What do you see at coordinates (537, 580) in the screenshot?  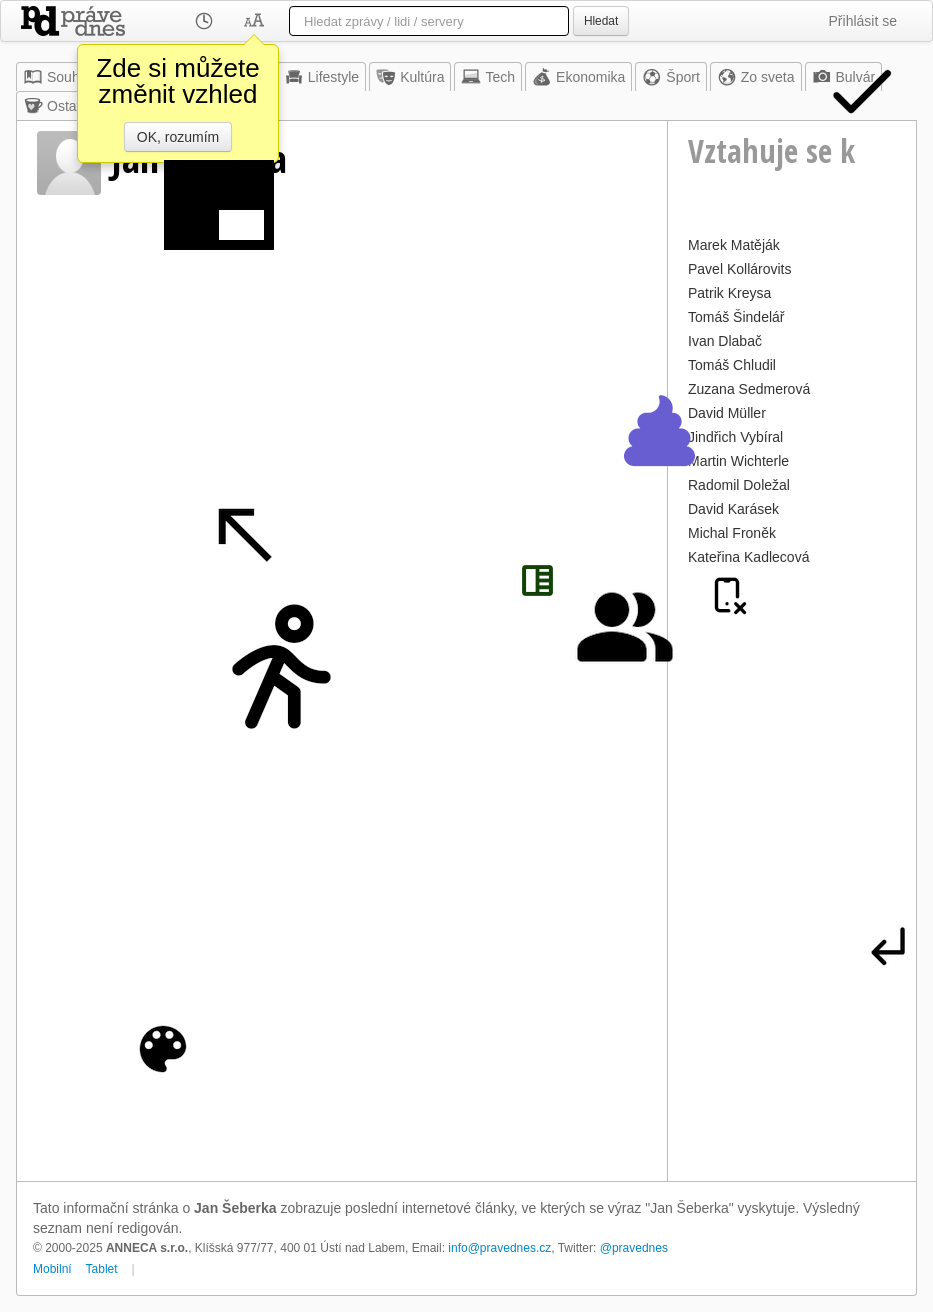 I see `toggle between split-screen or half-view mode` at bounding box center [537, 580].